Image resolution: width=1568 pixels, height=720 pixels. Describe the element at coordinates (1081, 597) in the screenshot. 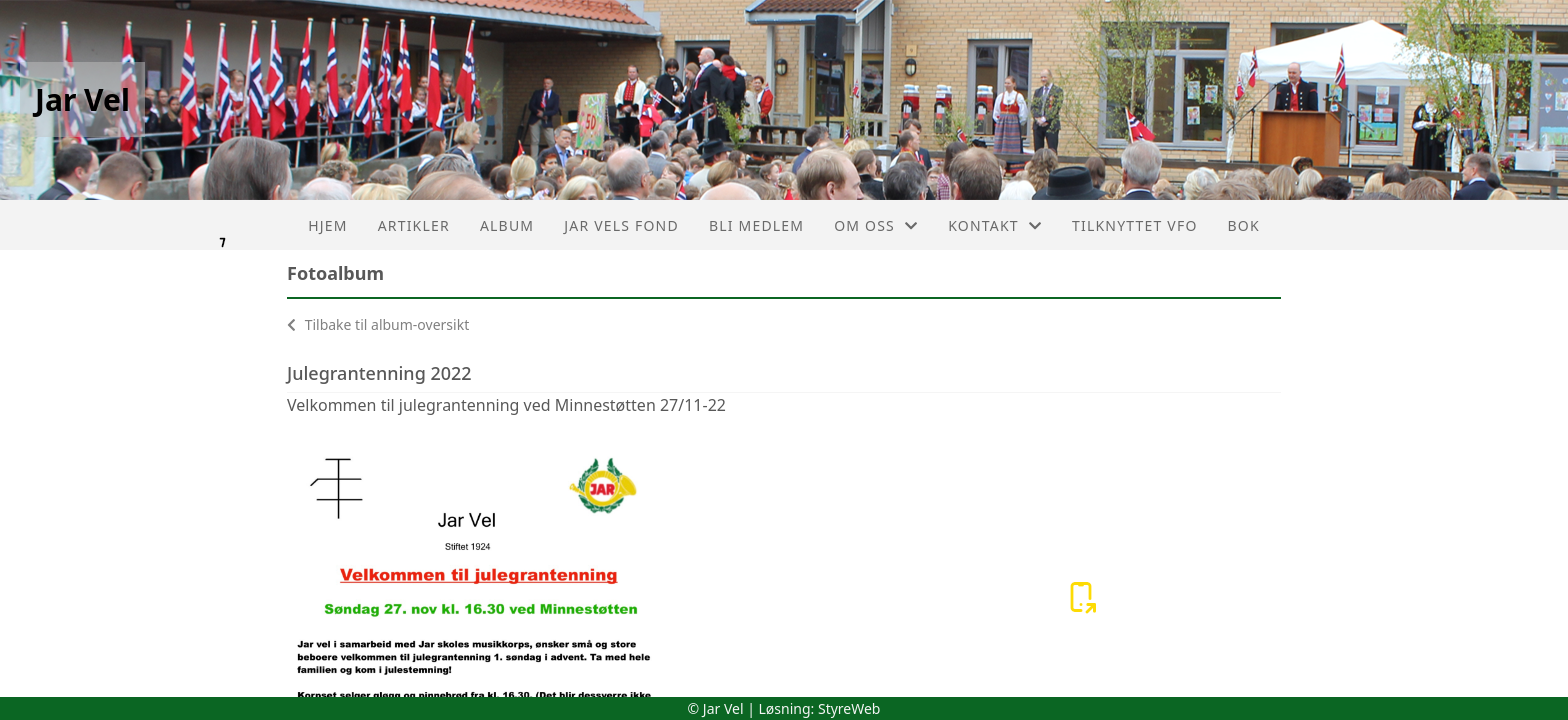

I see `share content from your mobile device` at that location.